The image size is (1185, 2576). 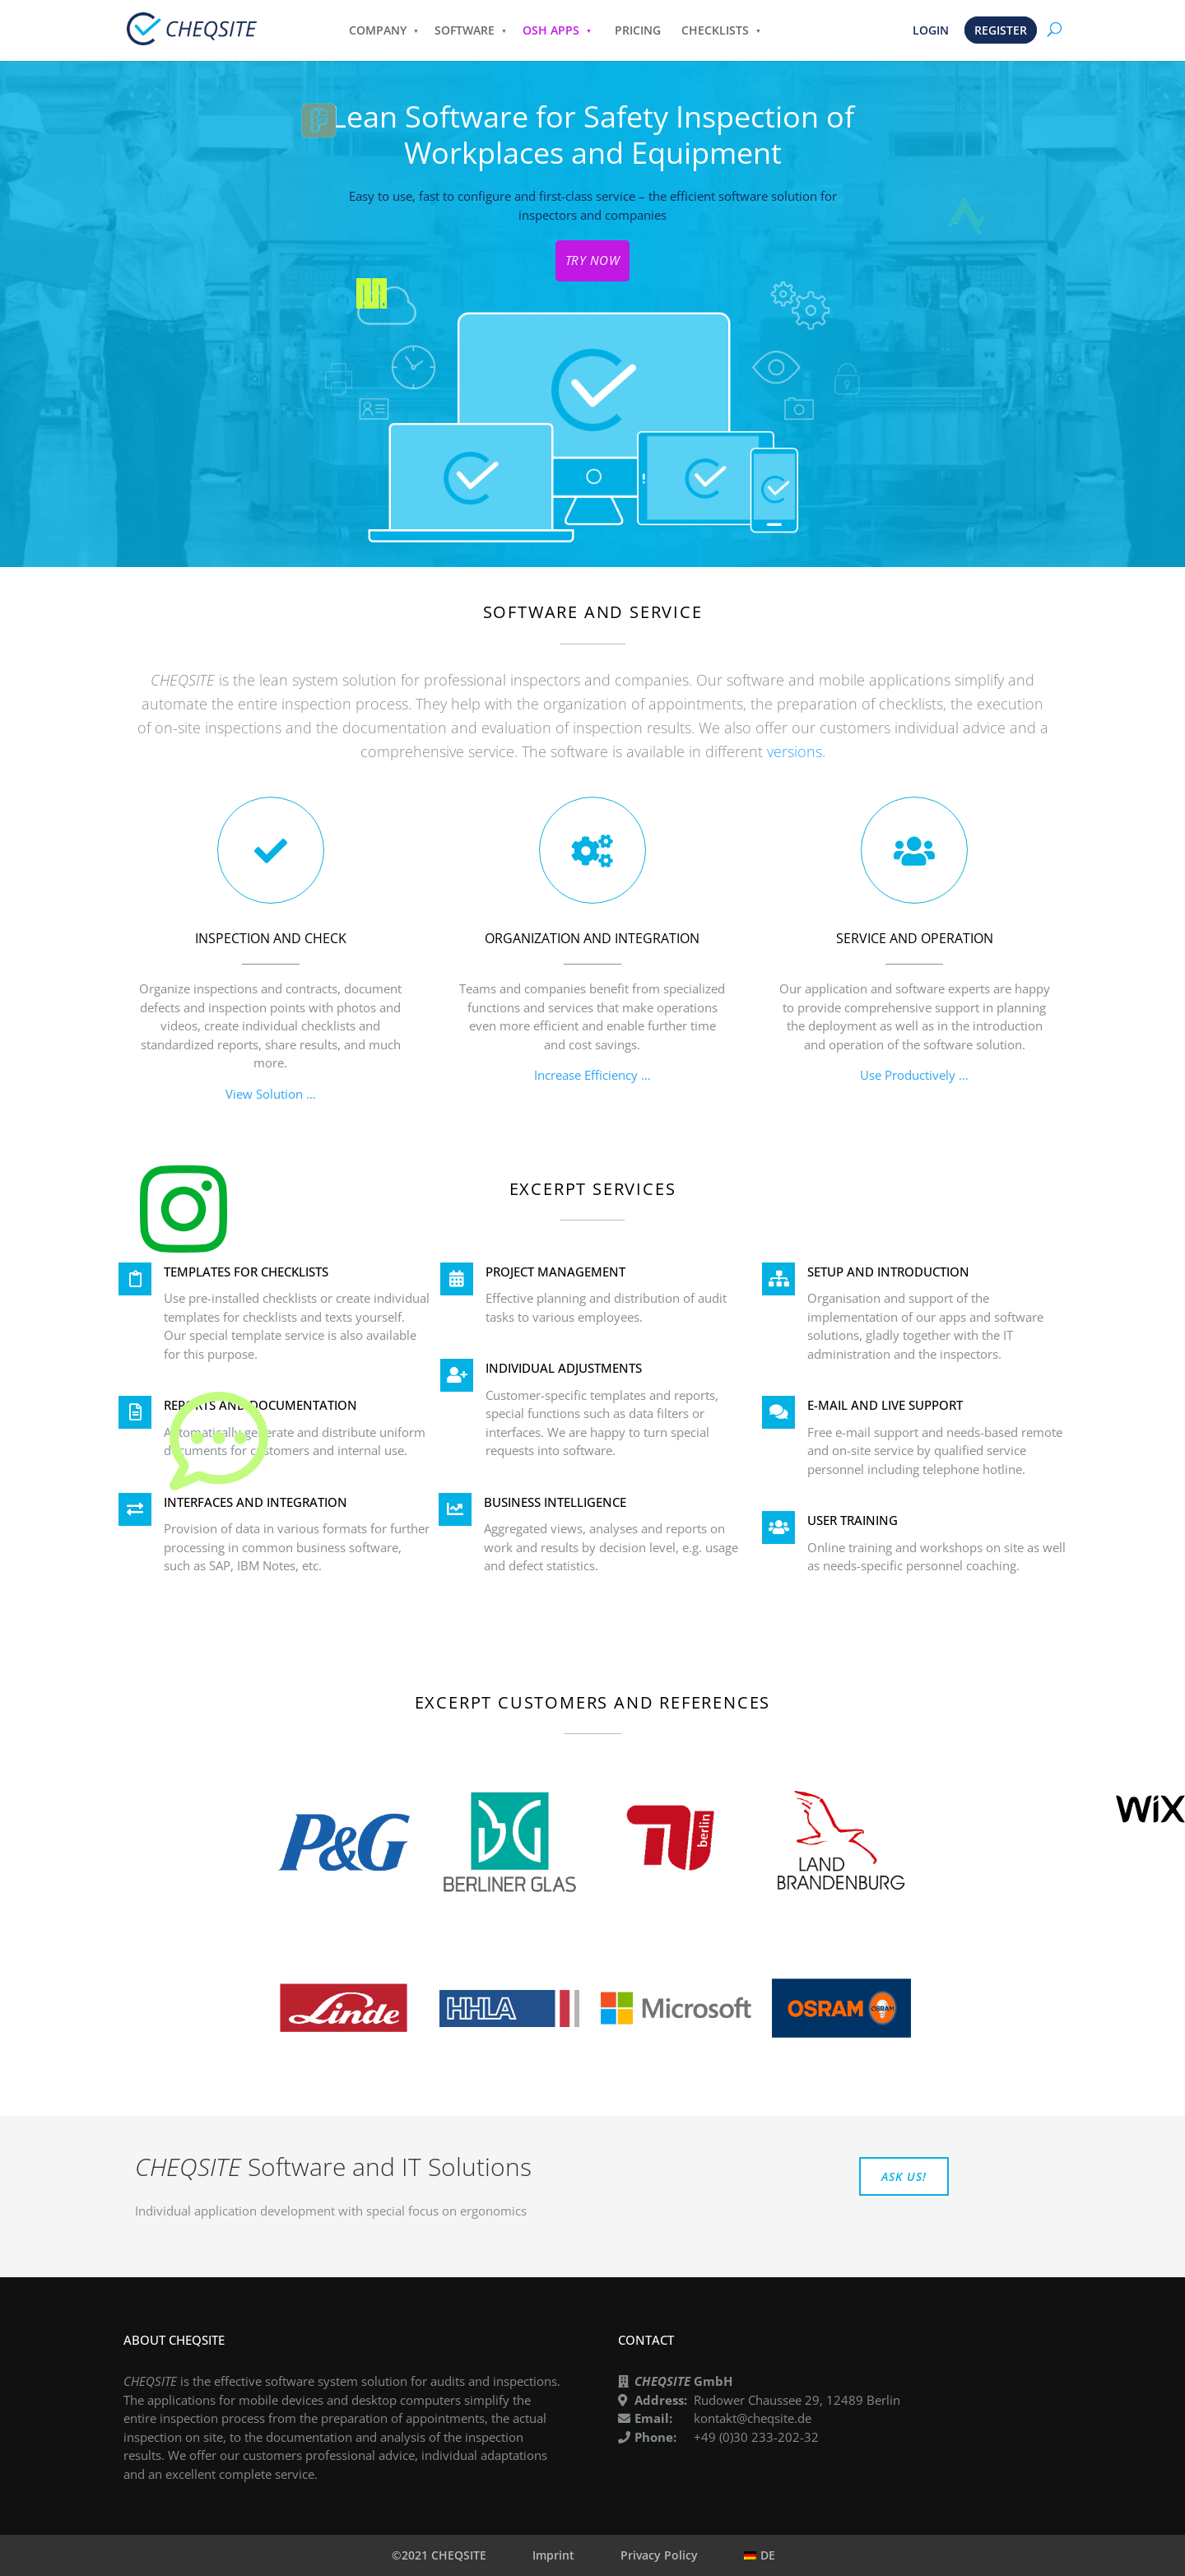 What do you see at coordinates (219, 1441) in the screenshot?
I see `open chat or messaging` at bounding box center [219, 1441].